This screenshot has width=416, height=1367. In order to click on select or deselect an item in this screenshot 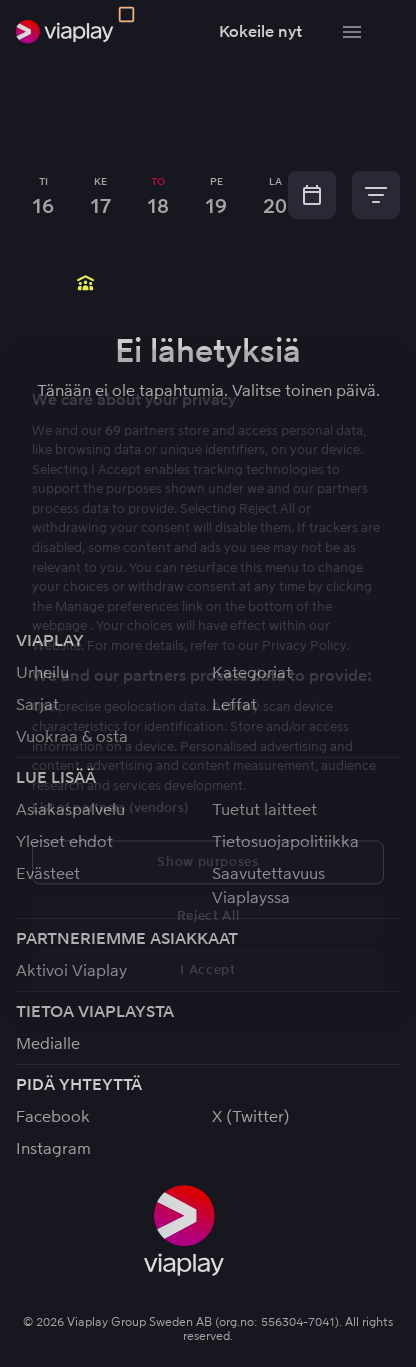, I will do `click(126, 14)`.